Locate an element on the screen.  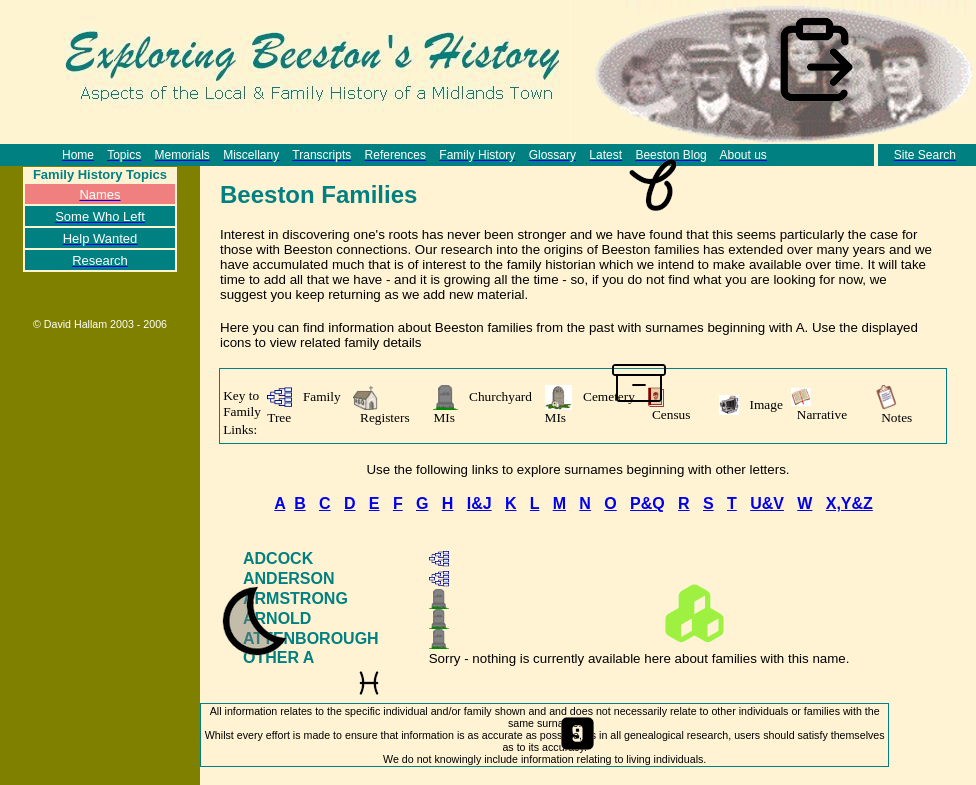
pisces zodiac sign symbol is located at coordinates (369, 683).